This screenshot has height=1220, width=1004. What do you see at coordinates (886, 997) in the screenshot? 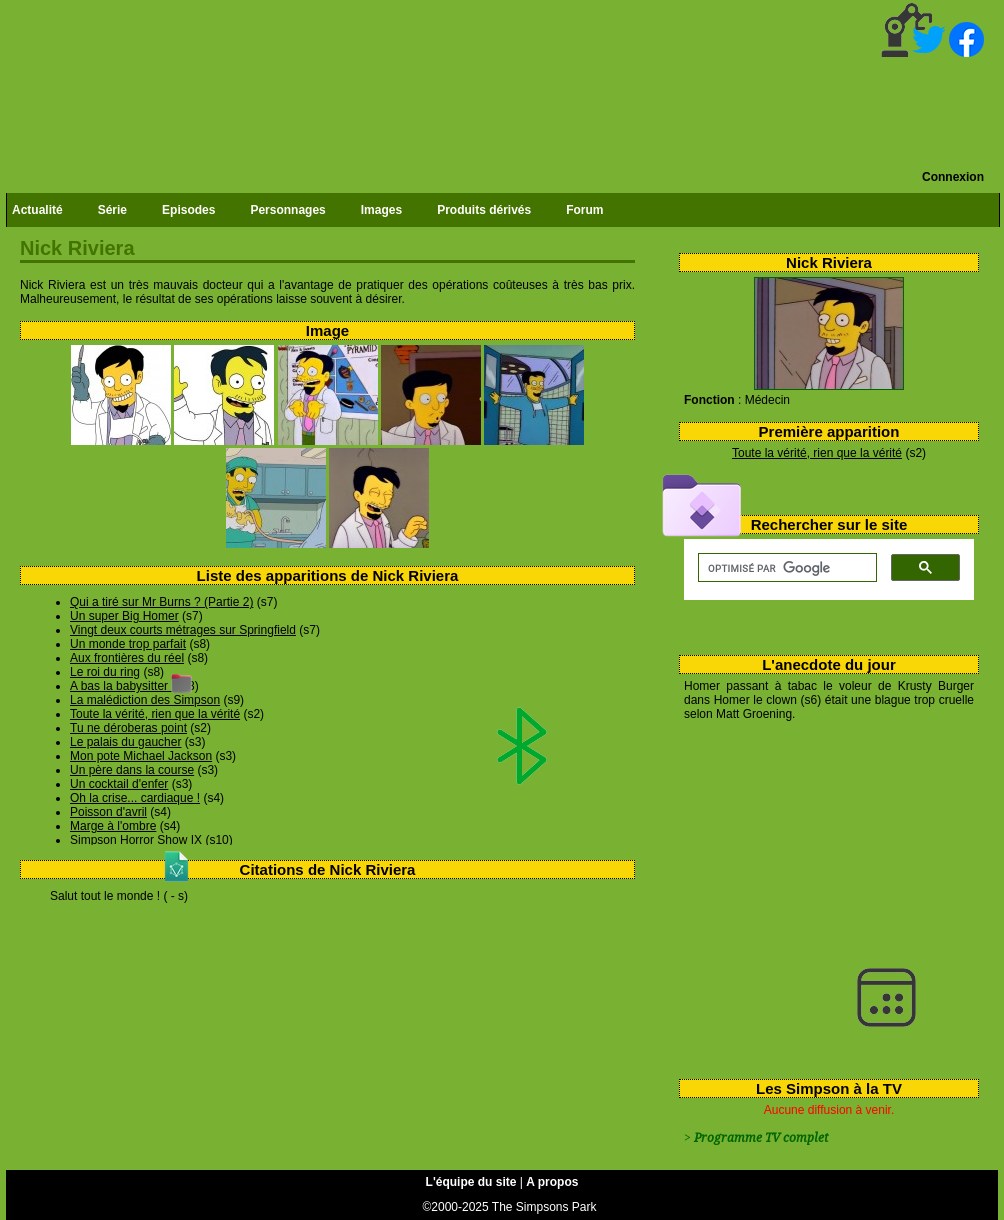
I see `open calendar application` at bounding box center [886, 997].